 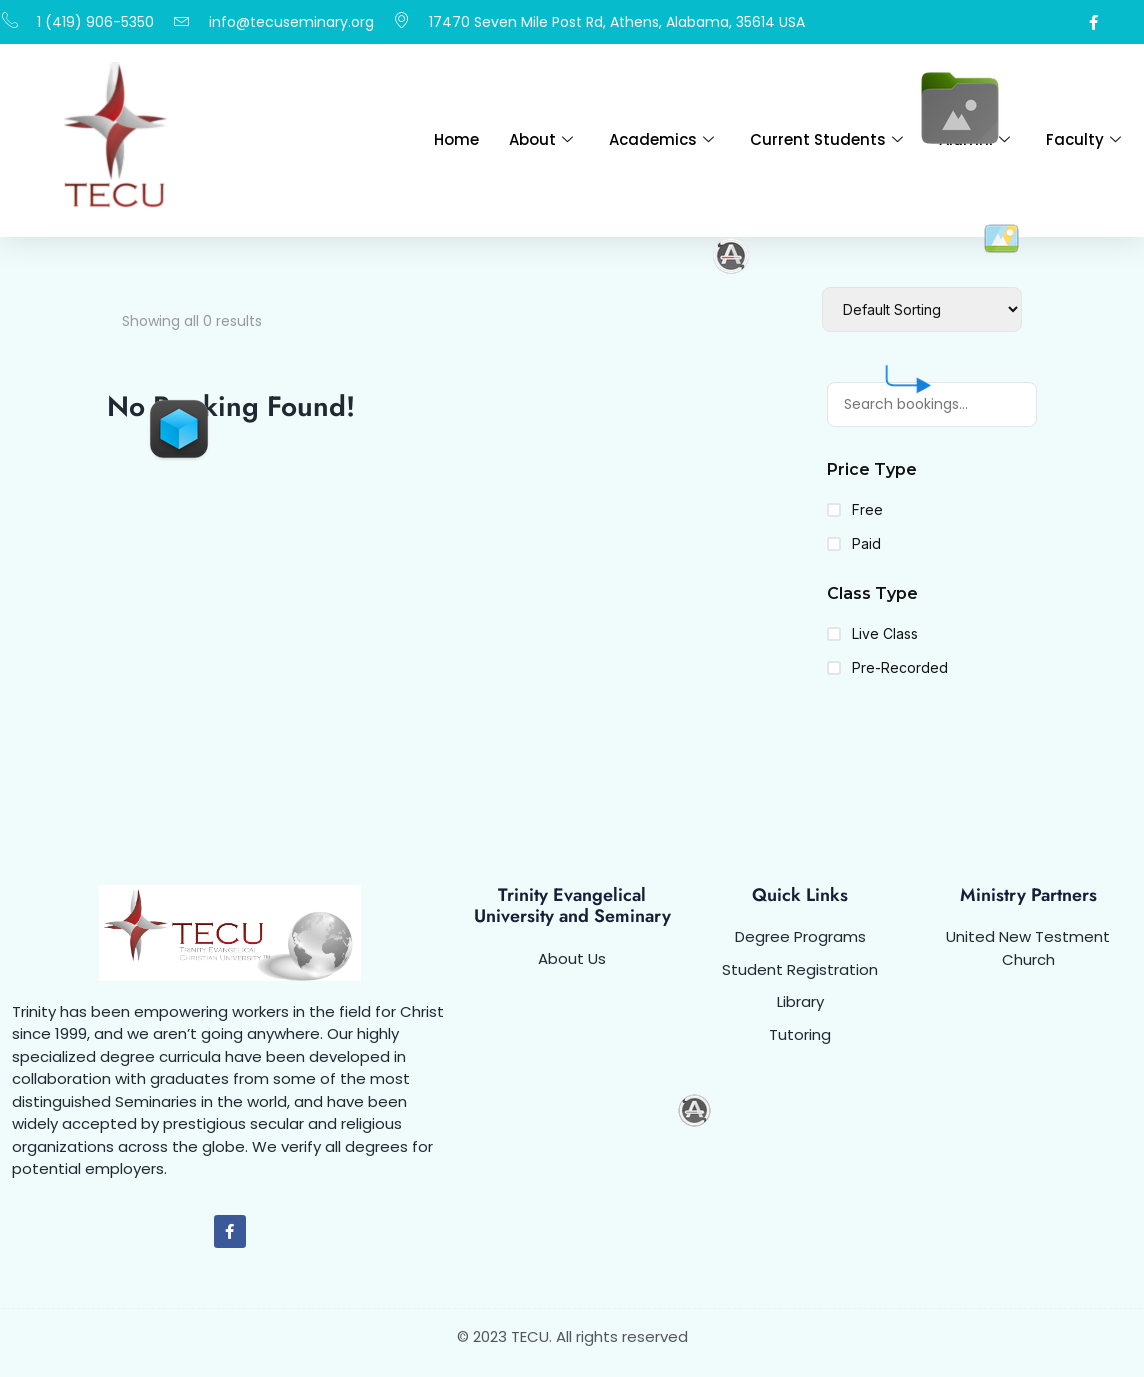 I want to click on open the software update manager, so click(x=694, y=1110).